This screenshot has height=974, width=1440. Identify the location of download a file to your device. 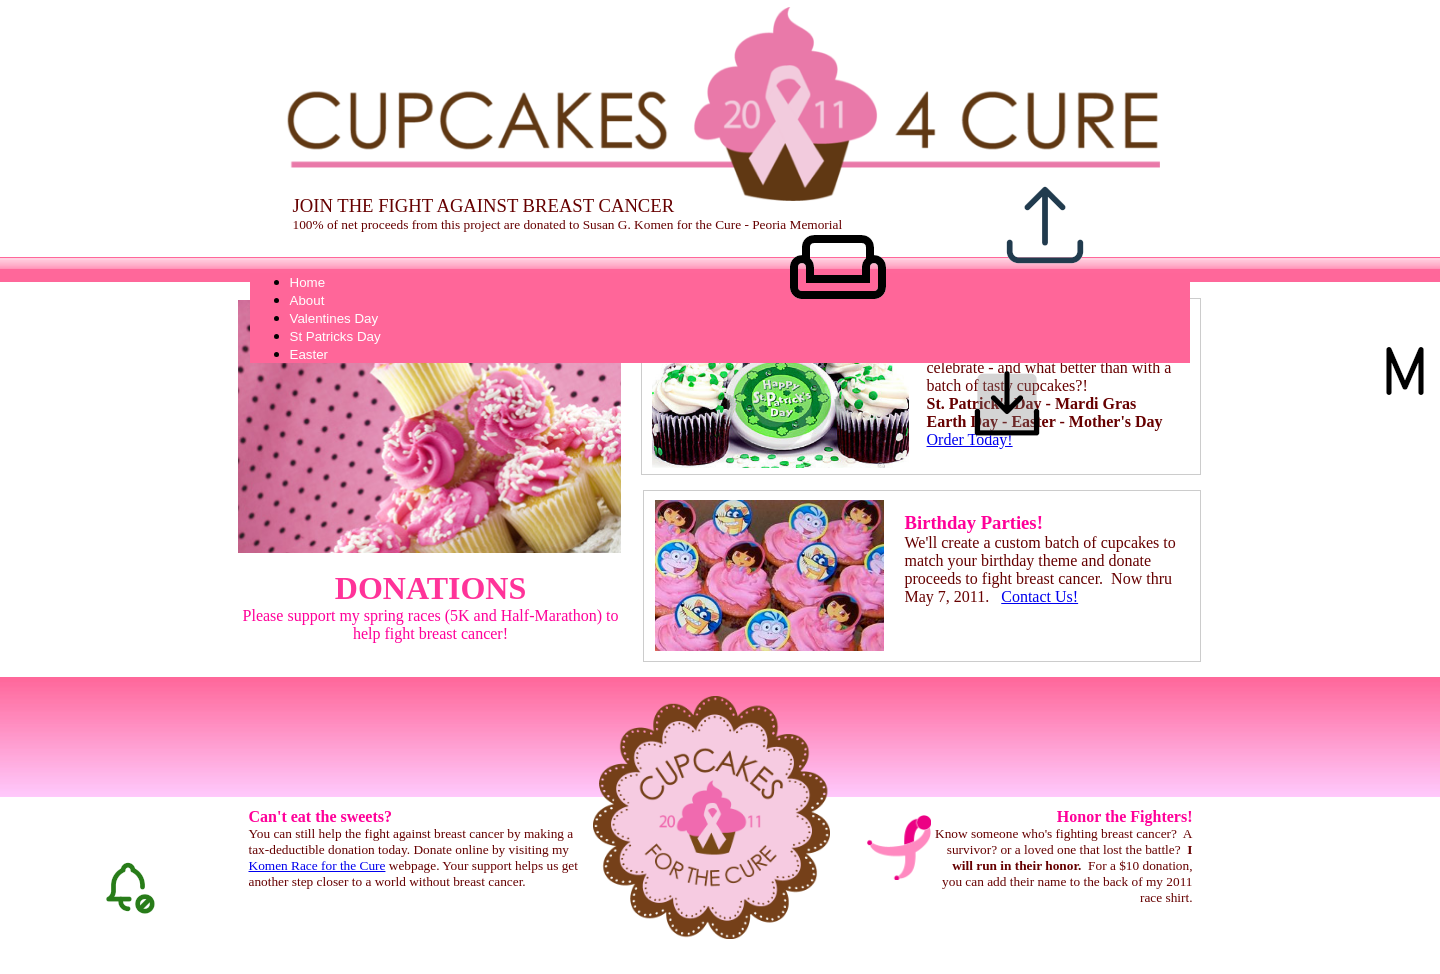
(1007, 406).